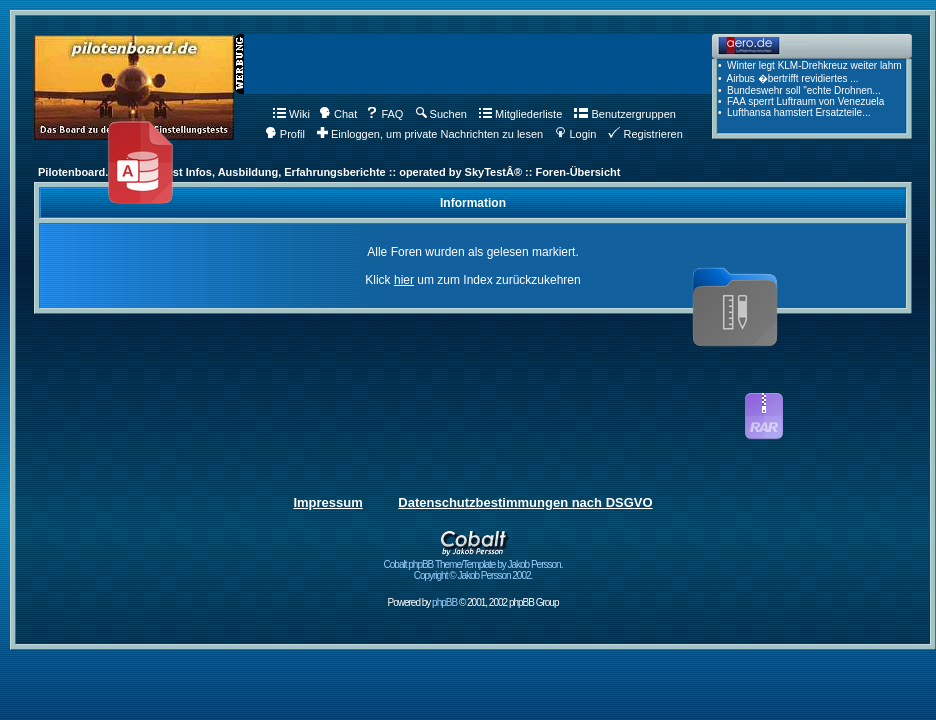  Describe the element at coordinates (764, 416) in the screenshot. I see `a compressed RAR archive file` at that location.